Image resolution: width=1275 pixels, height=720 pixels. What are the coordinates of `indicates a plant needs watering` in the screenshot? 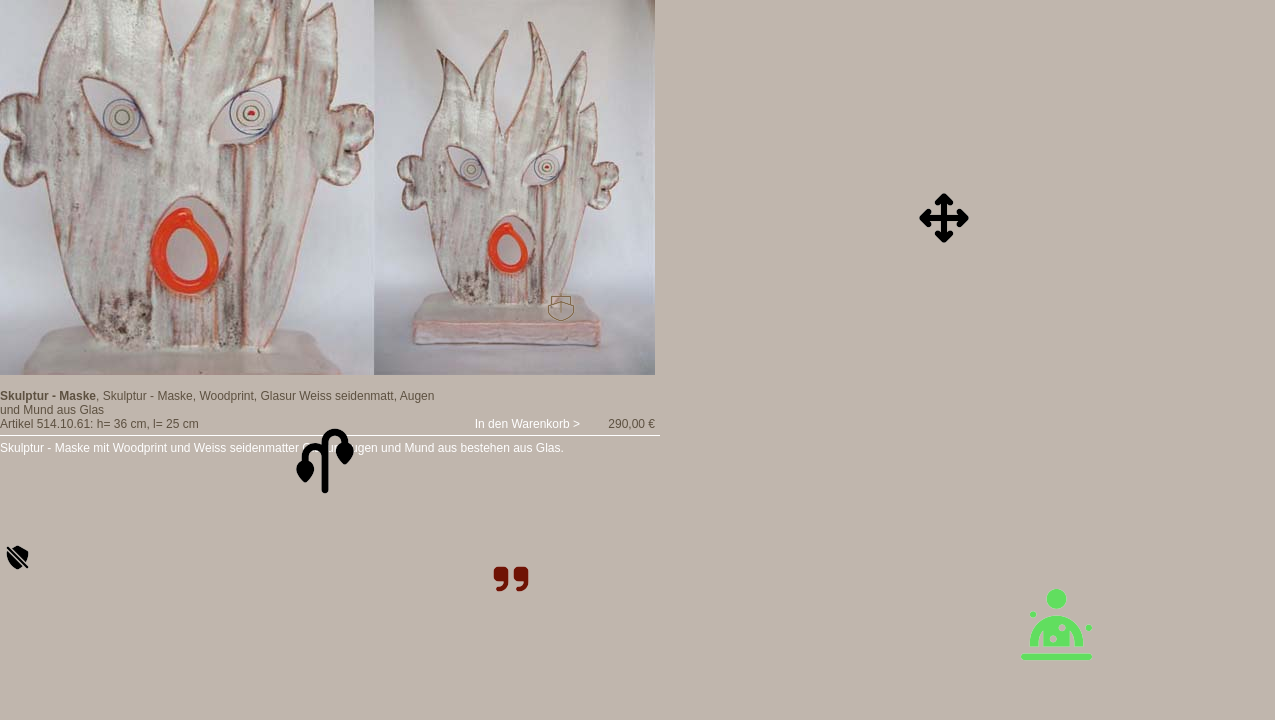 It's located at (325, 461).